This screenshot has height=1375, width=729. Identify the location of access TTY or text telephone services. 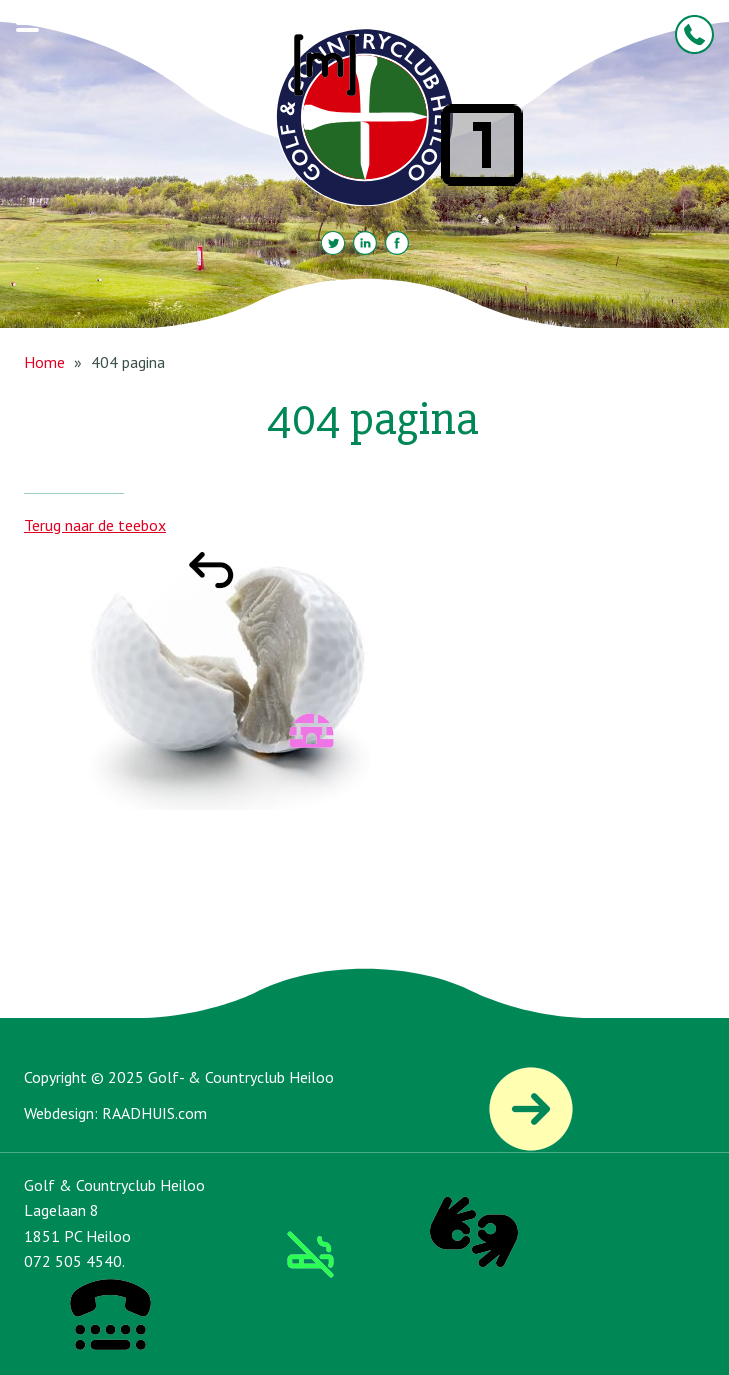
(110, 1314).